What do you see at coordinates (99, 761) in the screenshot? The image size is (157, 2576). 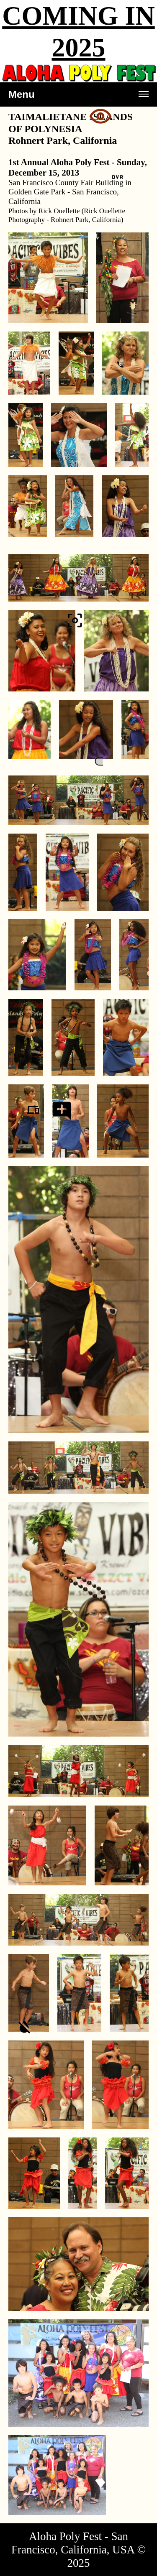 I see `indicates a proper subset relationship in mathematical notation` at bounding box center [99, 761].